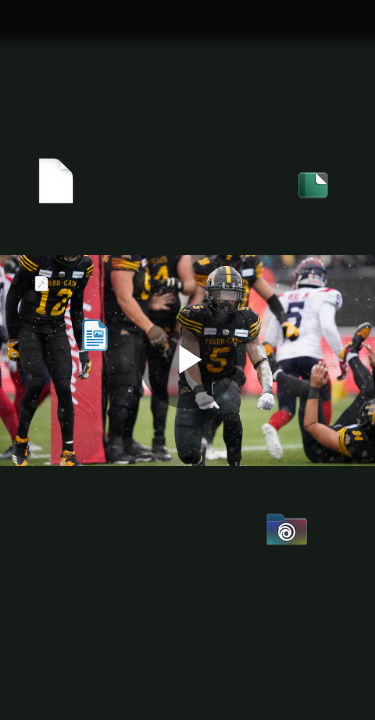 This screenshot has width=375, height=720. What do you see at coordinates (56, 182) in the screenshot?
I see `a generic file or document` at bounding box center [56, 182].